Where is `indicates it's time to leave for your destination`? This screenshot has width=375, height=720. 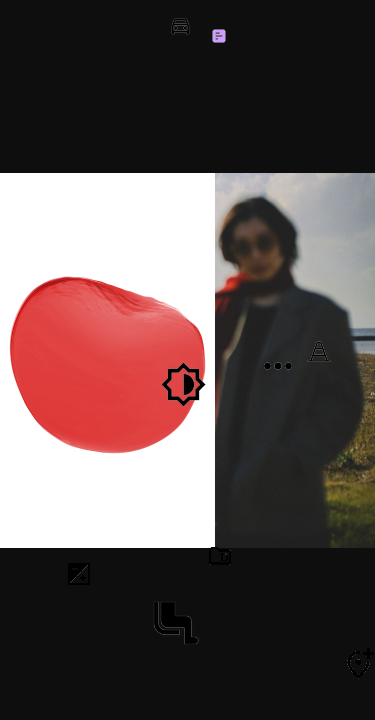
indicates it's time to leave for your destination is located at coordinates (180, 26).